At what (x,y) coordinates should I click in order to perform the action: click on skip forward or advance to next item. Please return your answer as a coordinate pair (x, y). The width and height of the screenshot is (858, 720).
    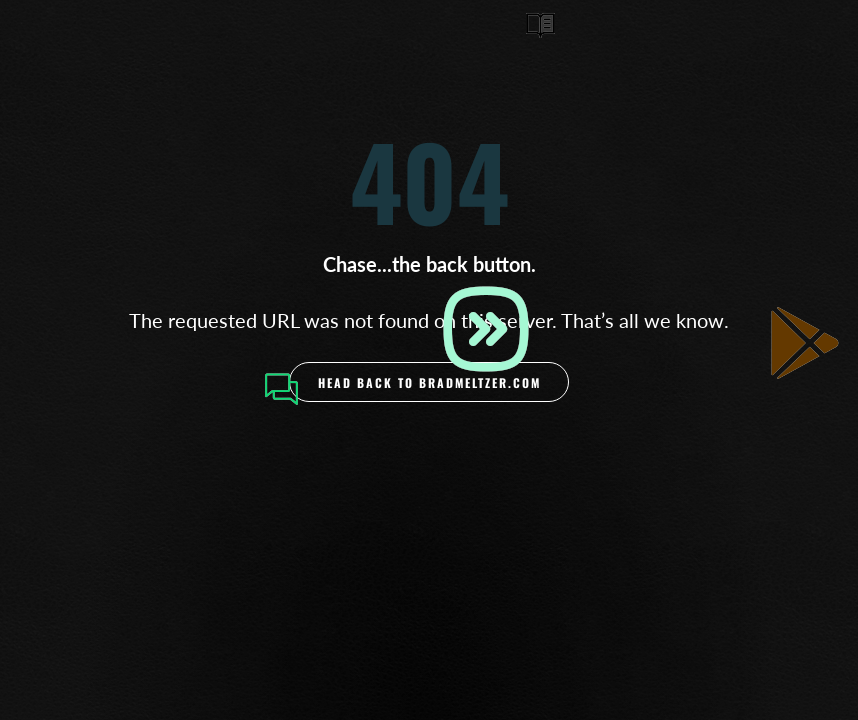
    Looking at the image, I should click on (486, 329).